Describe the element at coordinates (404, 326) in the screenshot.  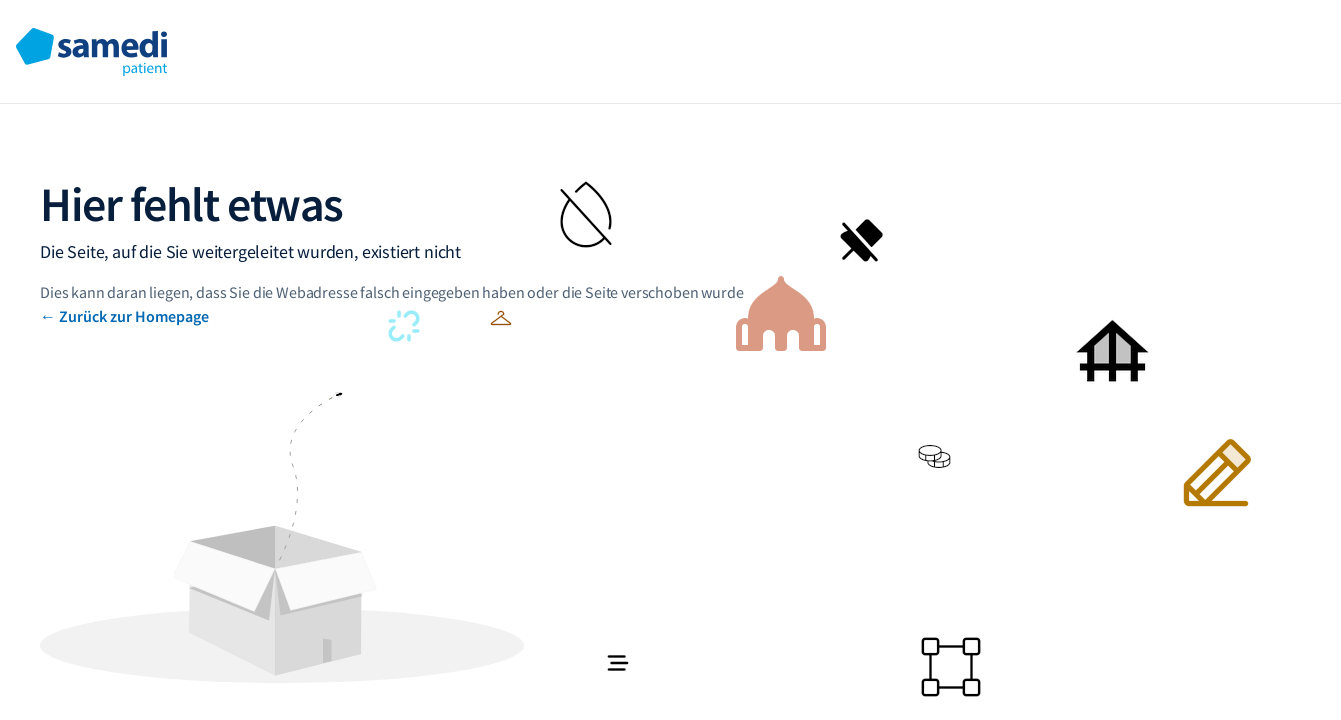
I see `unlink or disconnect a connected item` at that location.